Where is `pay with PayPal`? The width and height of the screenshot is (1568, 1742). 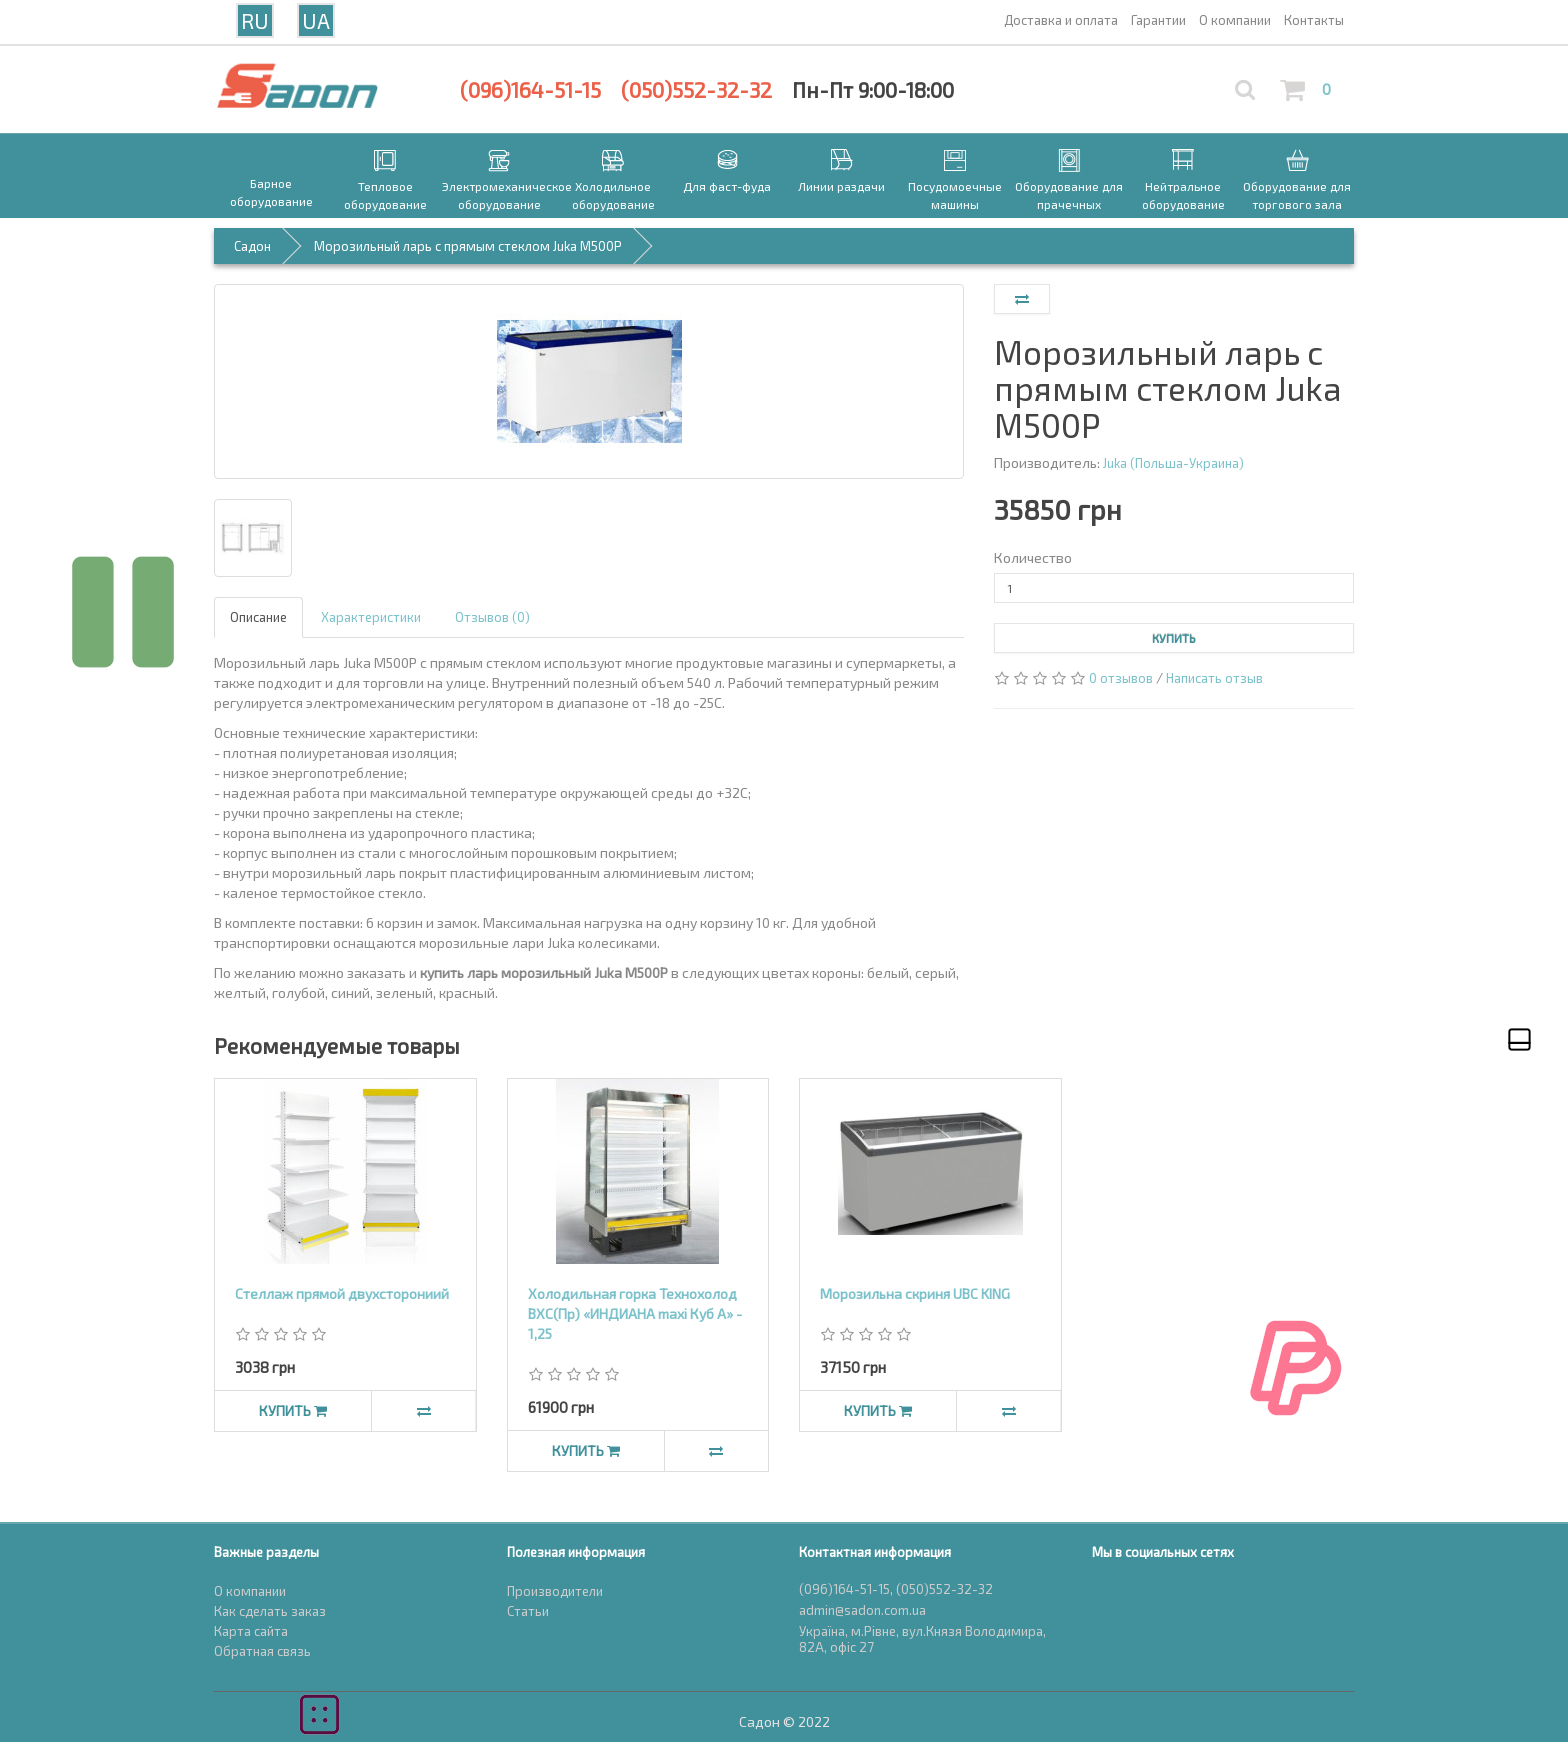 pay with PayPal is located at coordinates (1294, 1368).